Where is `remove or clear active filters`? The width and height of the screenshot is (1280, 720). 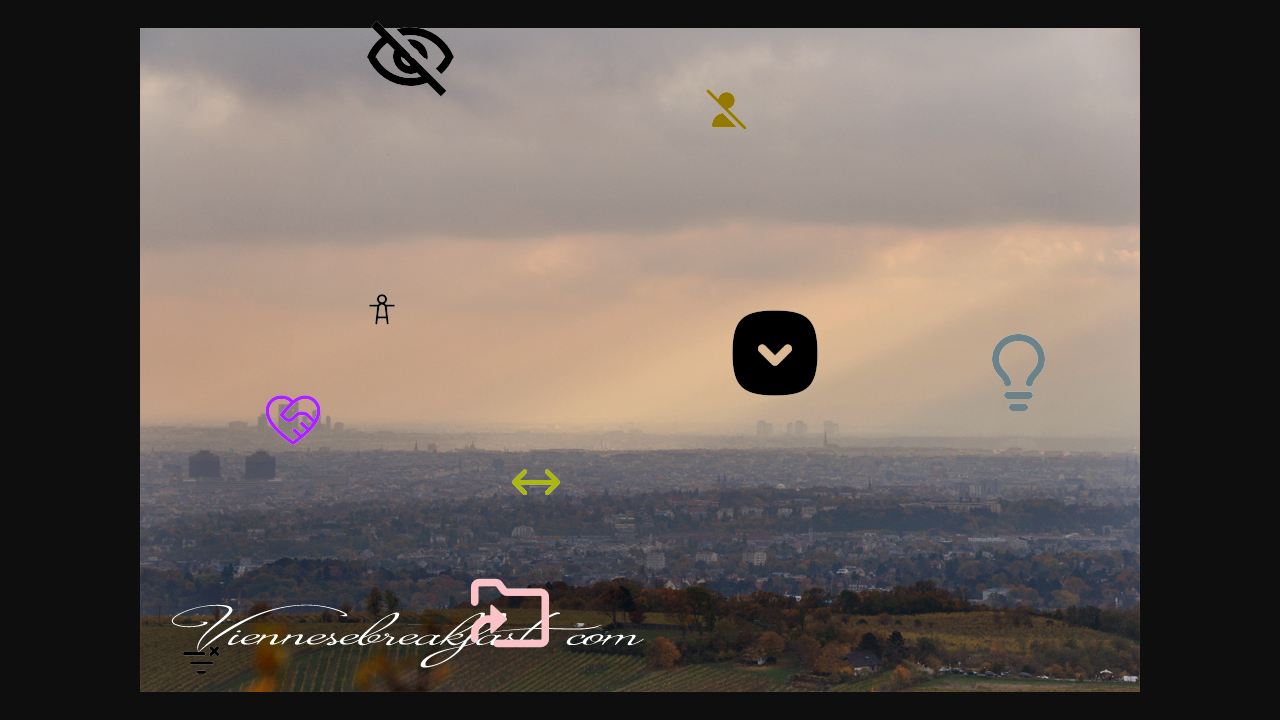
remove or clear active filters is located at coordinates (201, 663).